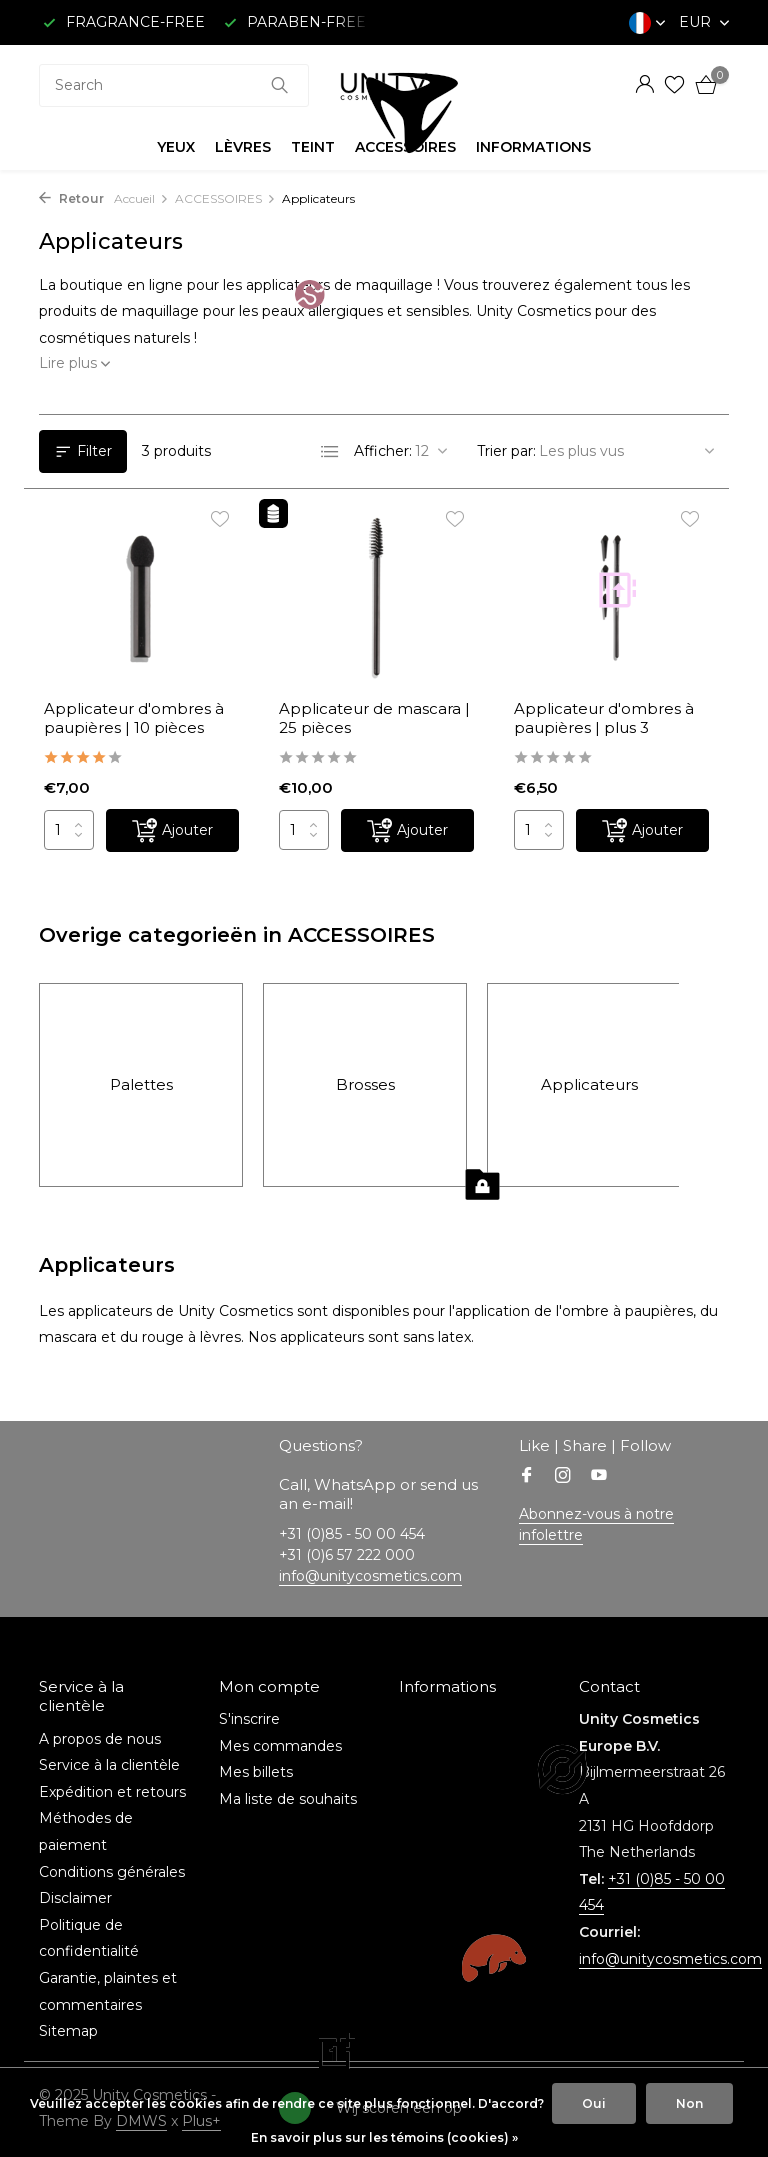  I want to click on freenet brand logo, so click(412, 113).